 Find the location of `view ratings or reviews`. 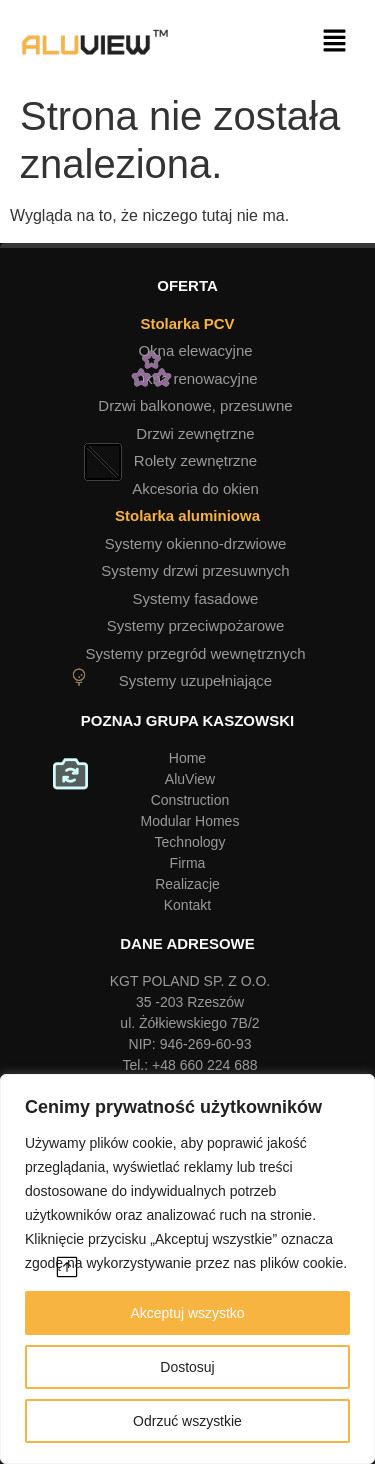

view ratings or reviews is located at coordinates (151, 368).